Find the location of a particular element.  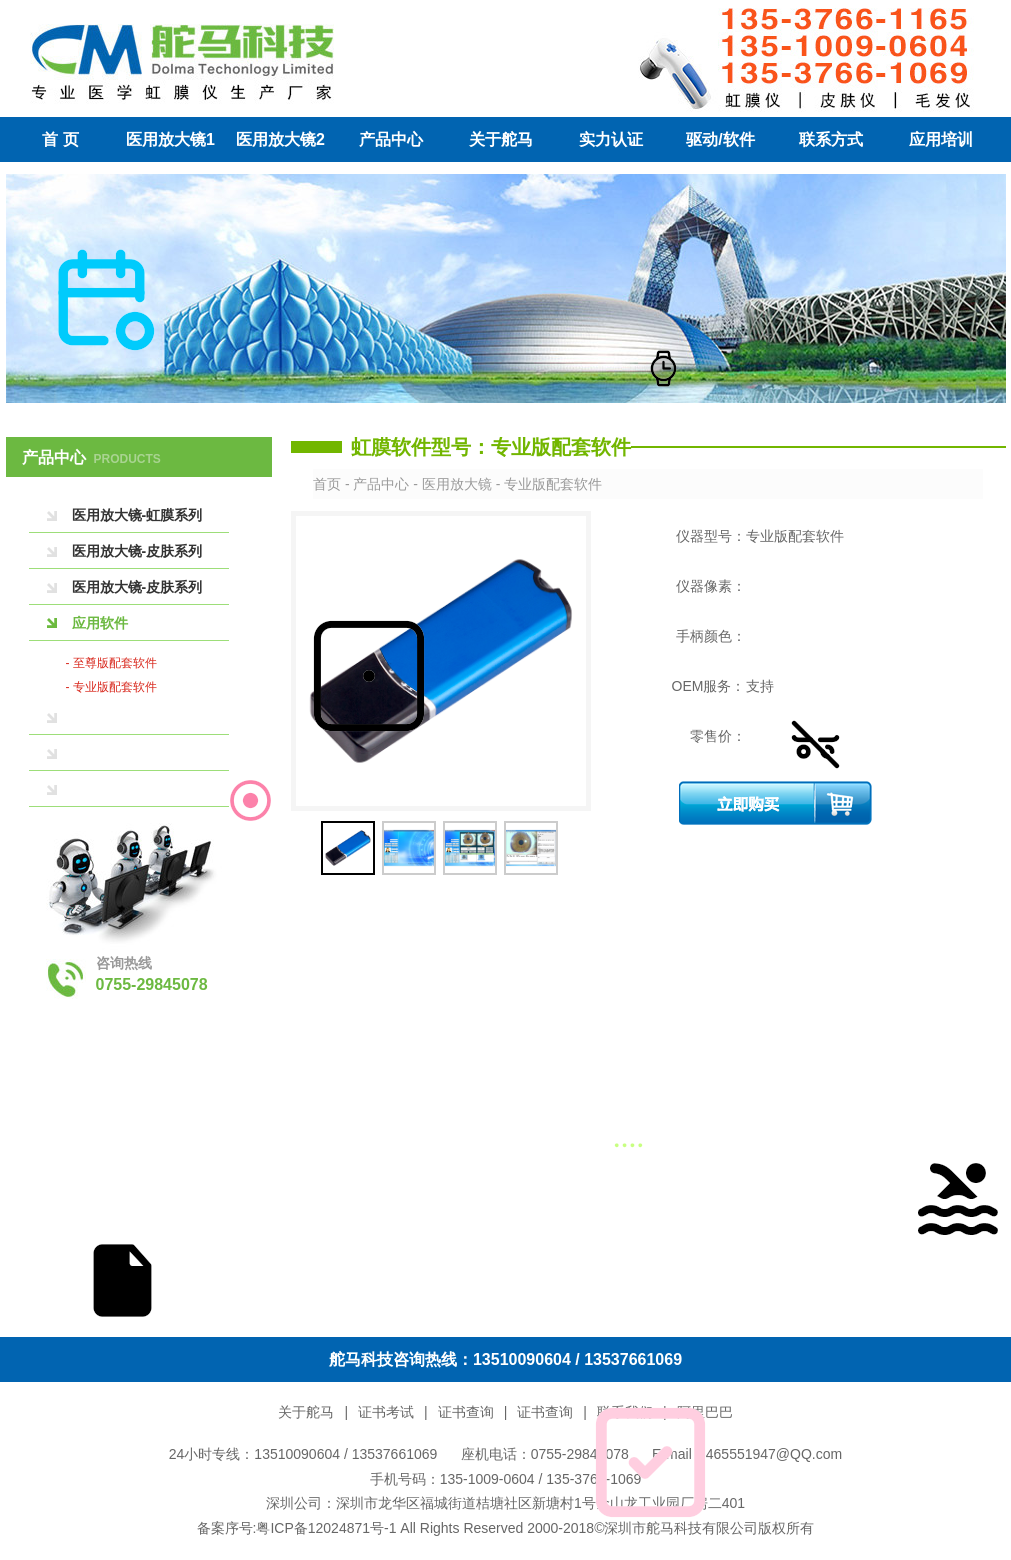

view pool or swimming amenities is located at coordinates (958, 1199).